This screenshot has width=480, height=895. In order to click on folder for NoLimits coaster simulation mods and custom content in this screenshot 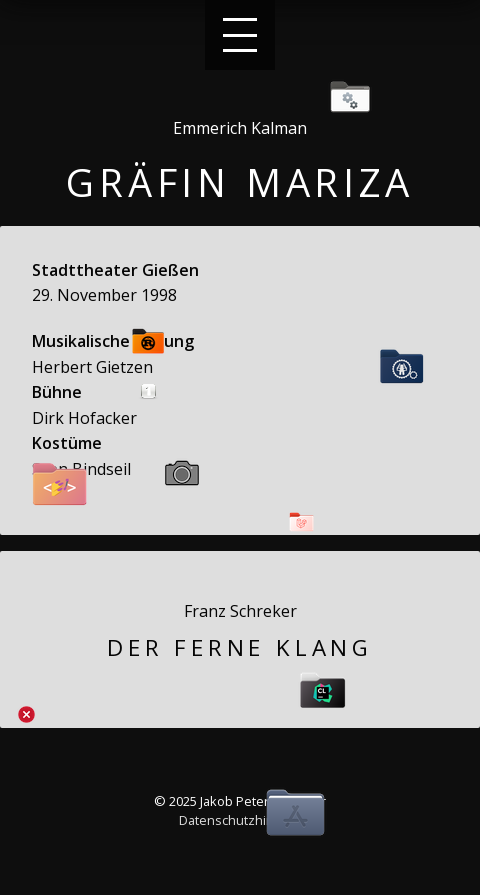, I will do `click(401, 367)`.